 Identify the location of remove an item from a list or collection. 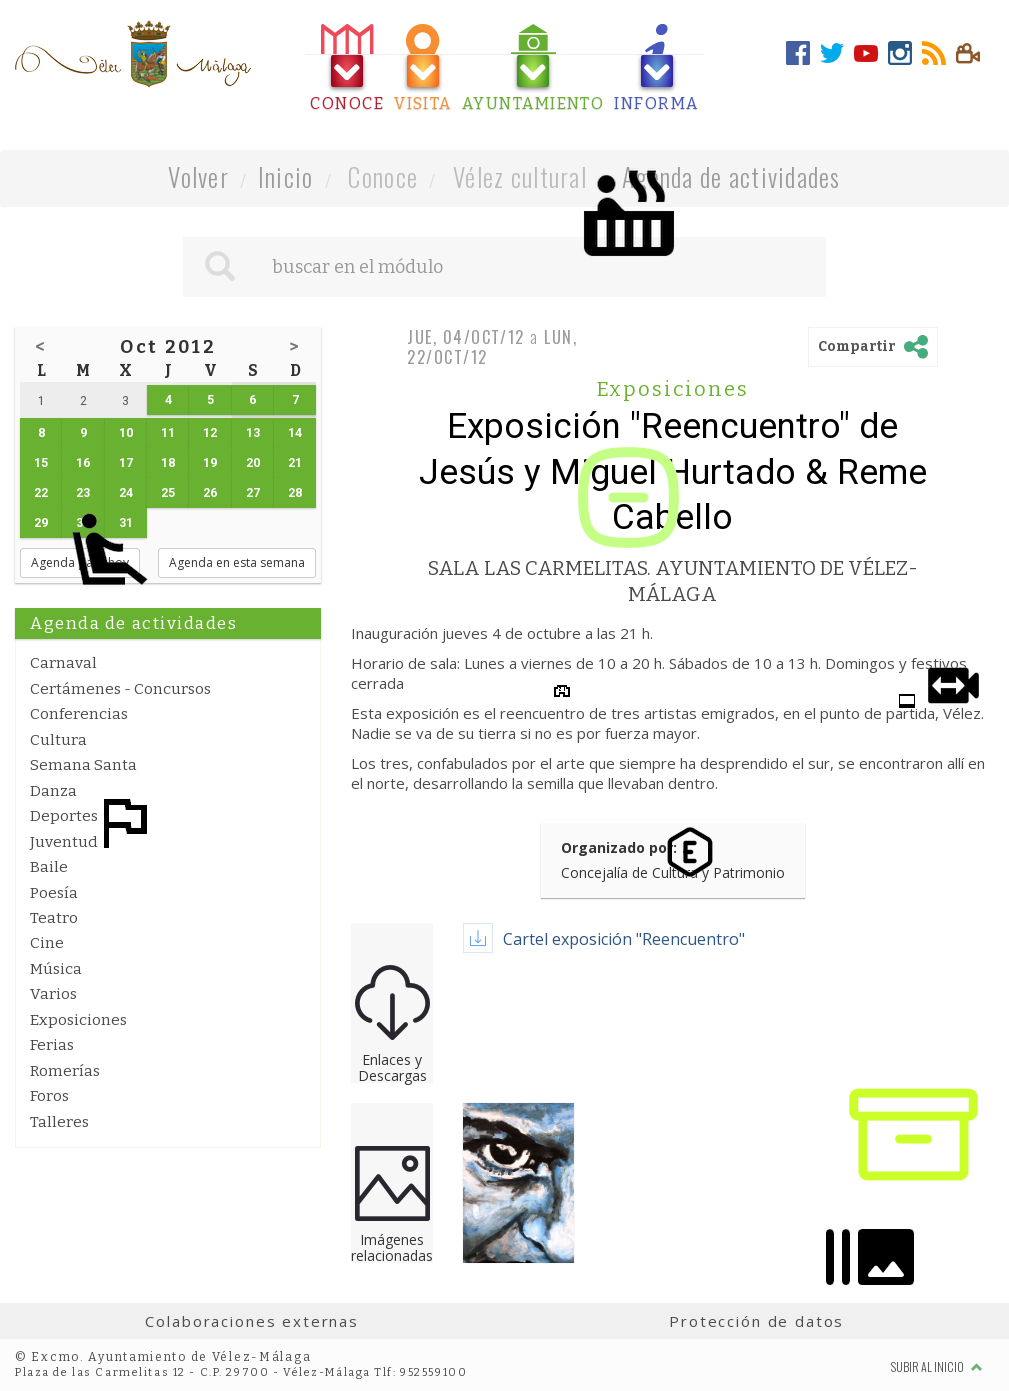
(628, 497).